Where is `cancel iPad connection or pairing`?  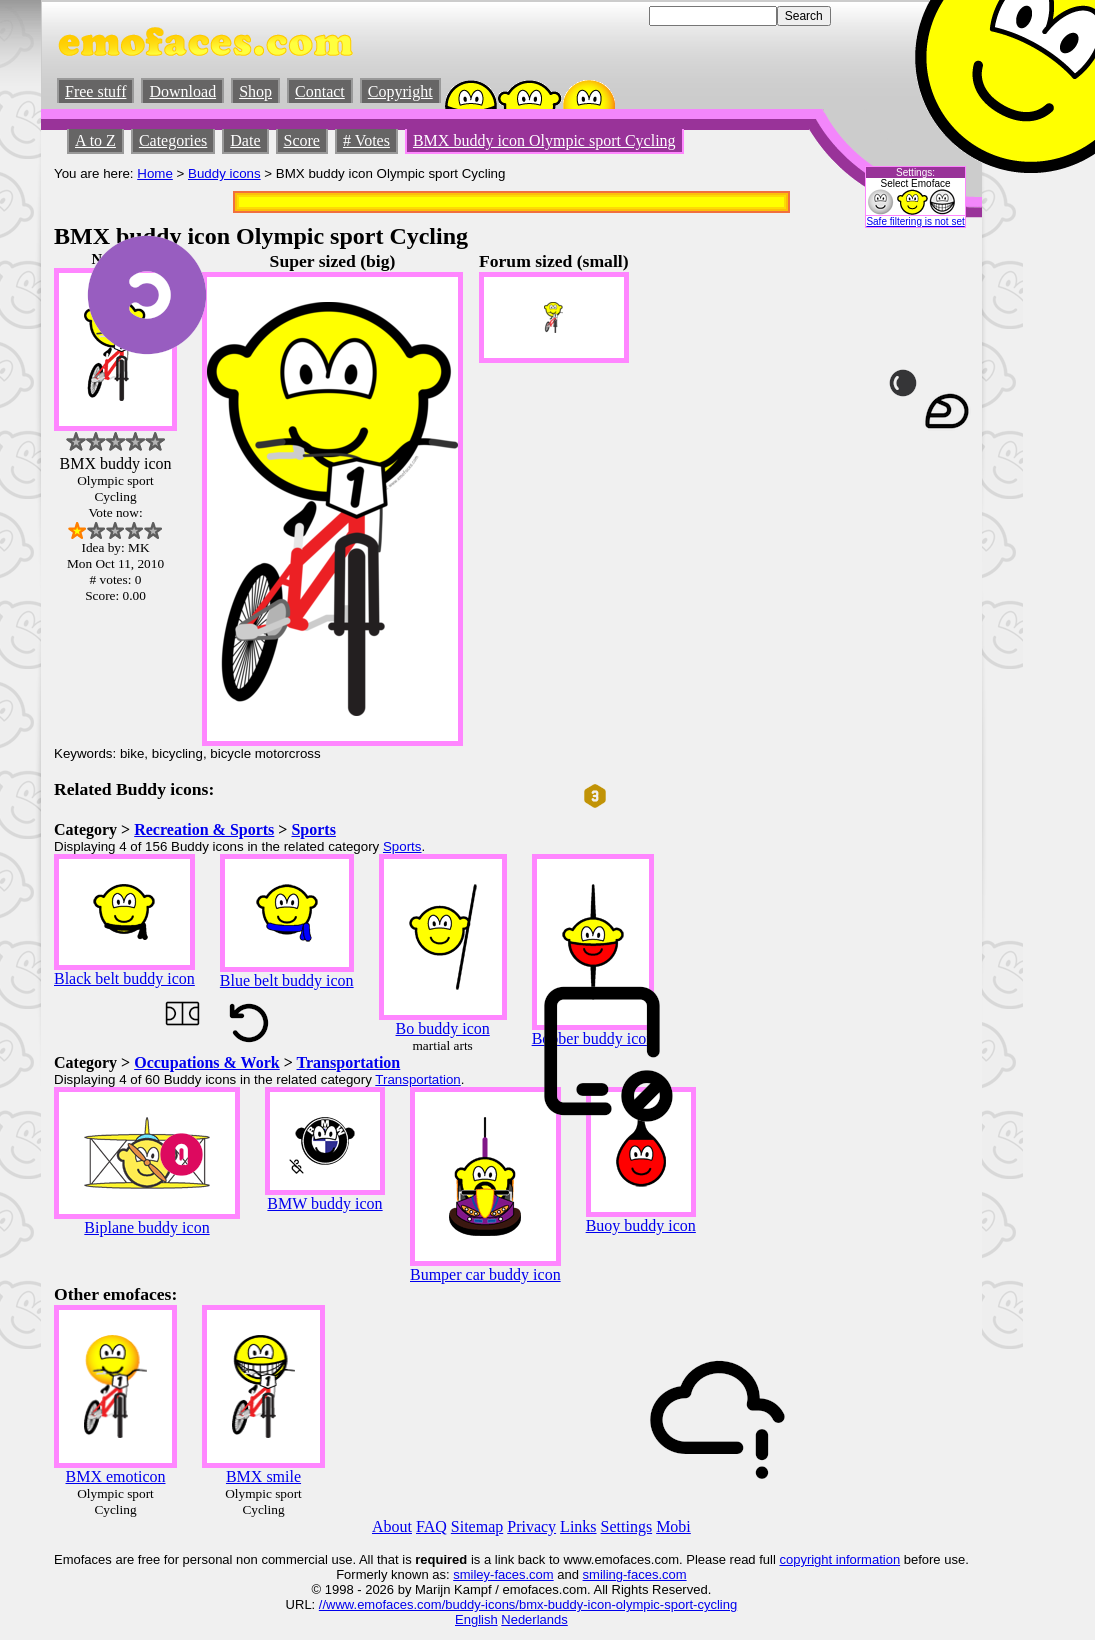 cancel iPad connection or pairing is located at coordinates (602, 1051).